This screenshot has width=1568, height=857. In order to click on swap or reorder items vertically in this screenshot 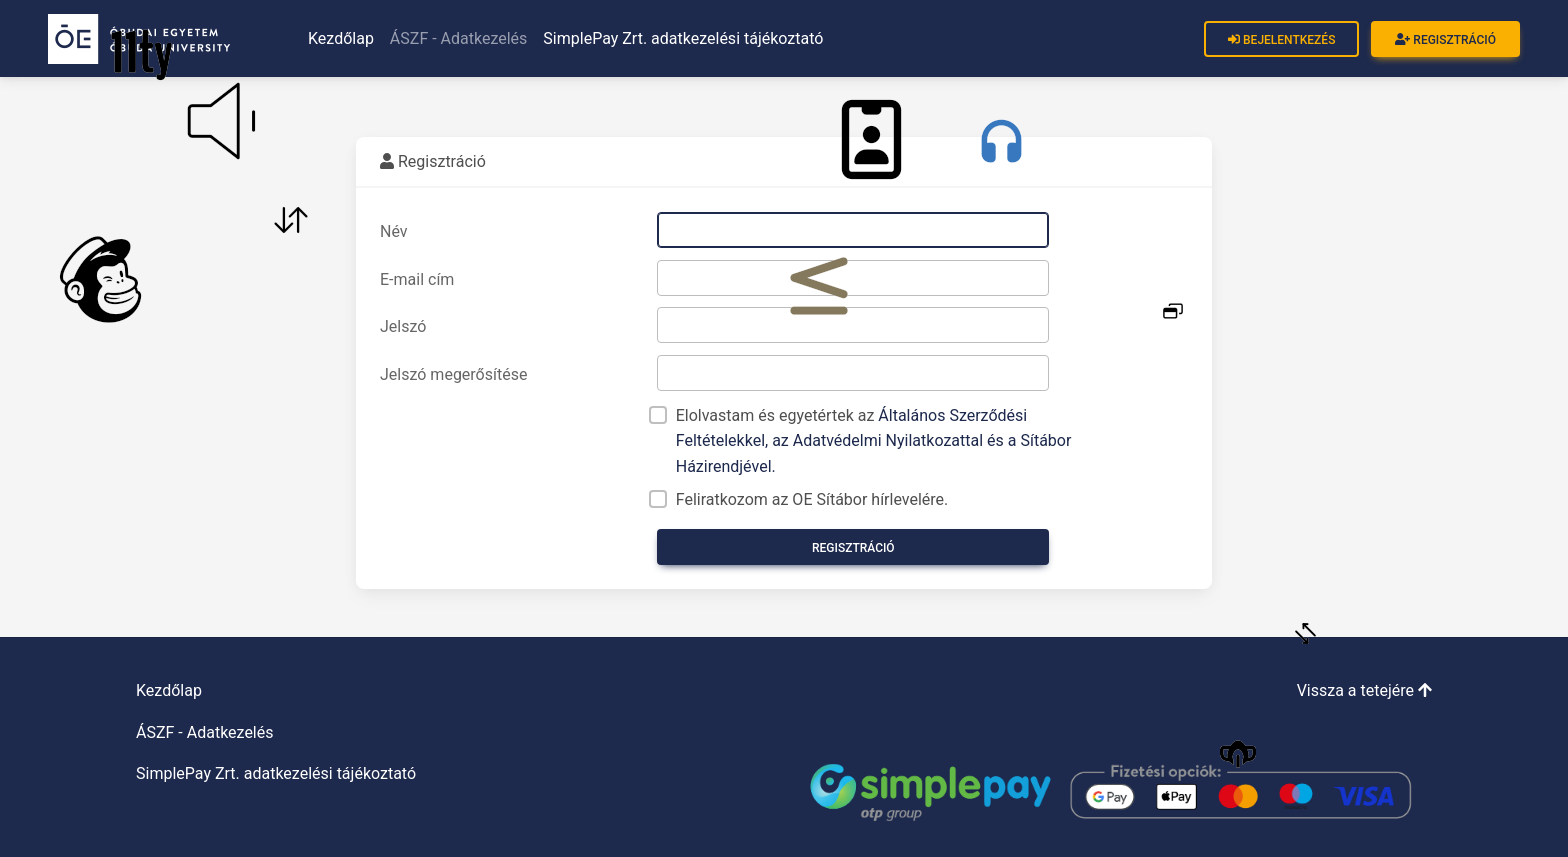, I will do `click(291, 220)`.